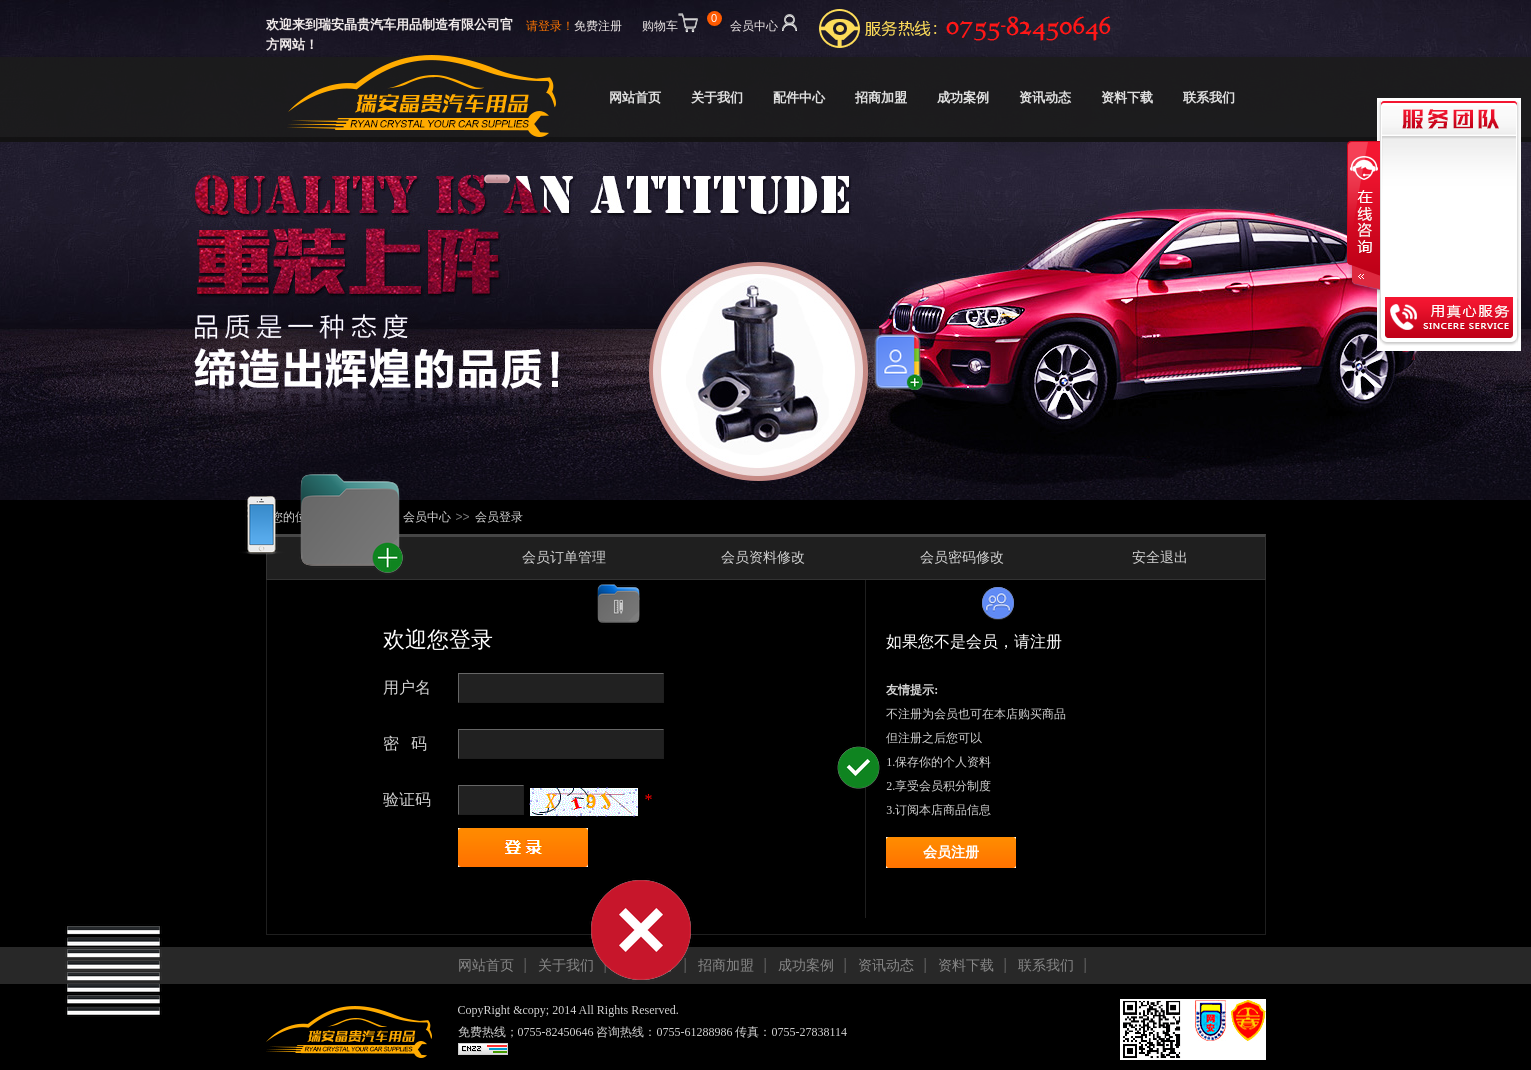 This screenshot has height=1070, width=1531. I want to click on close the current window or dialog, so click(641, 930).